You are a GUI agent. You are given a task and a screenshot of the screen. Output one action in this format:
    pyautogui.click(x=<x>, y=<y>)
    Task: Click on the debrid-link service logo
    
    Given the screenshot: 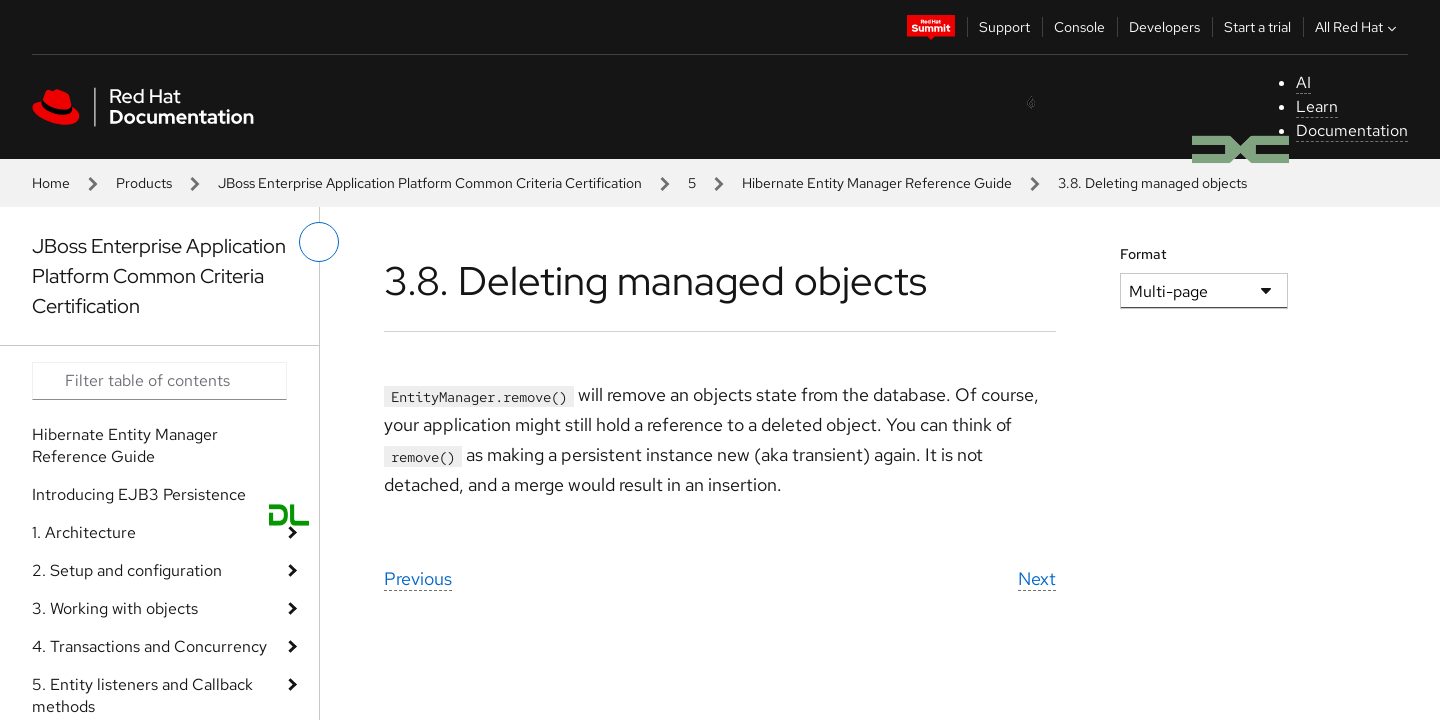 What is the action you would take?
    pyautogui.click(x=289, y=515)
    